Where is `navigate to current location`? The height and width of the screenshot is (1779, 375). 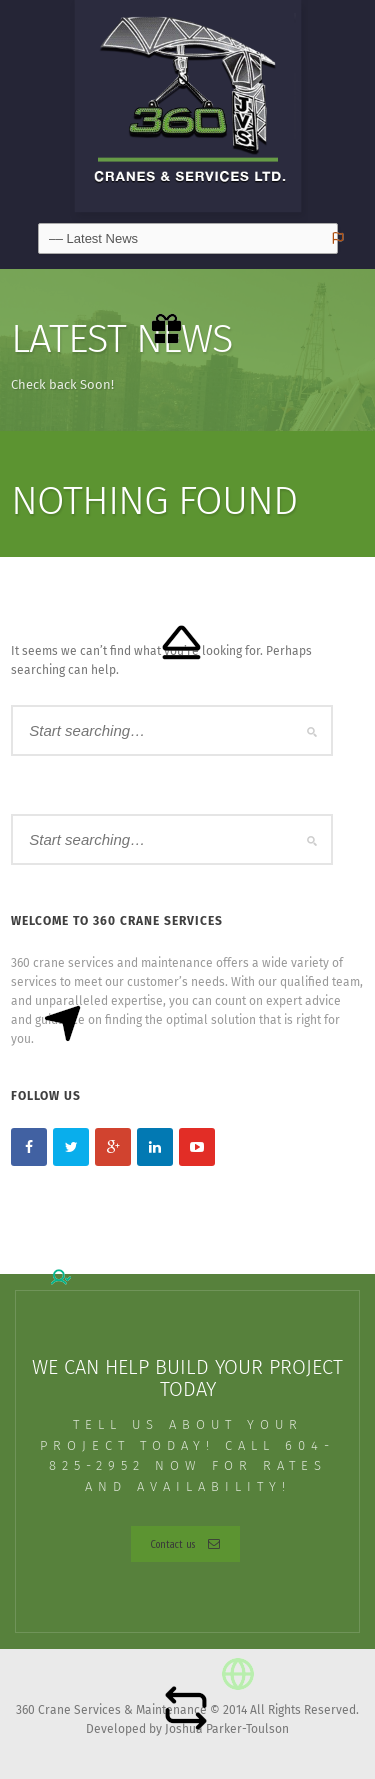
navigate to current location is located at coordinates (64, 1021).